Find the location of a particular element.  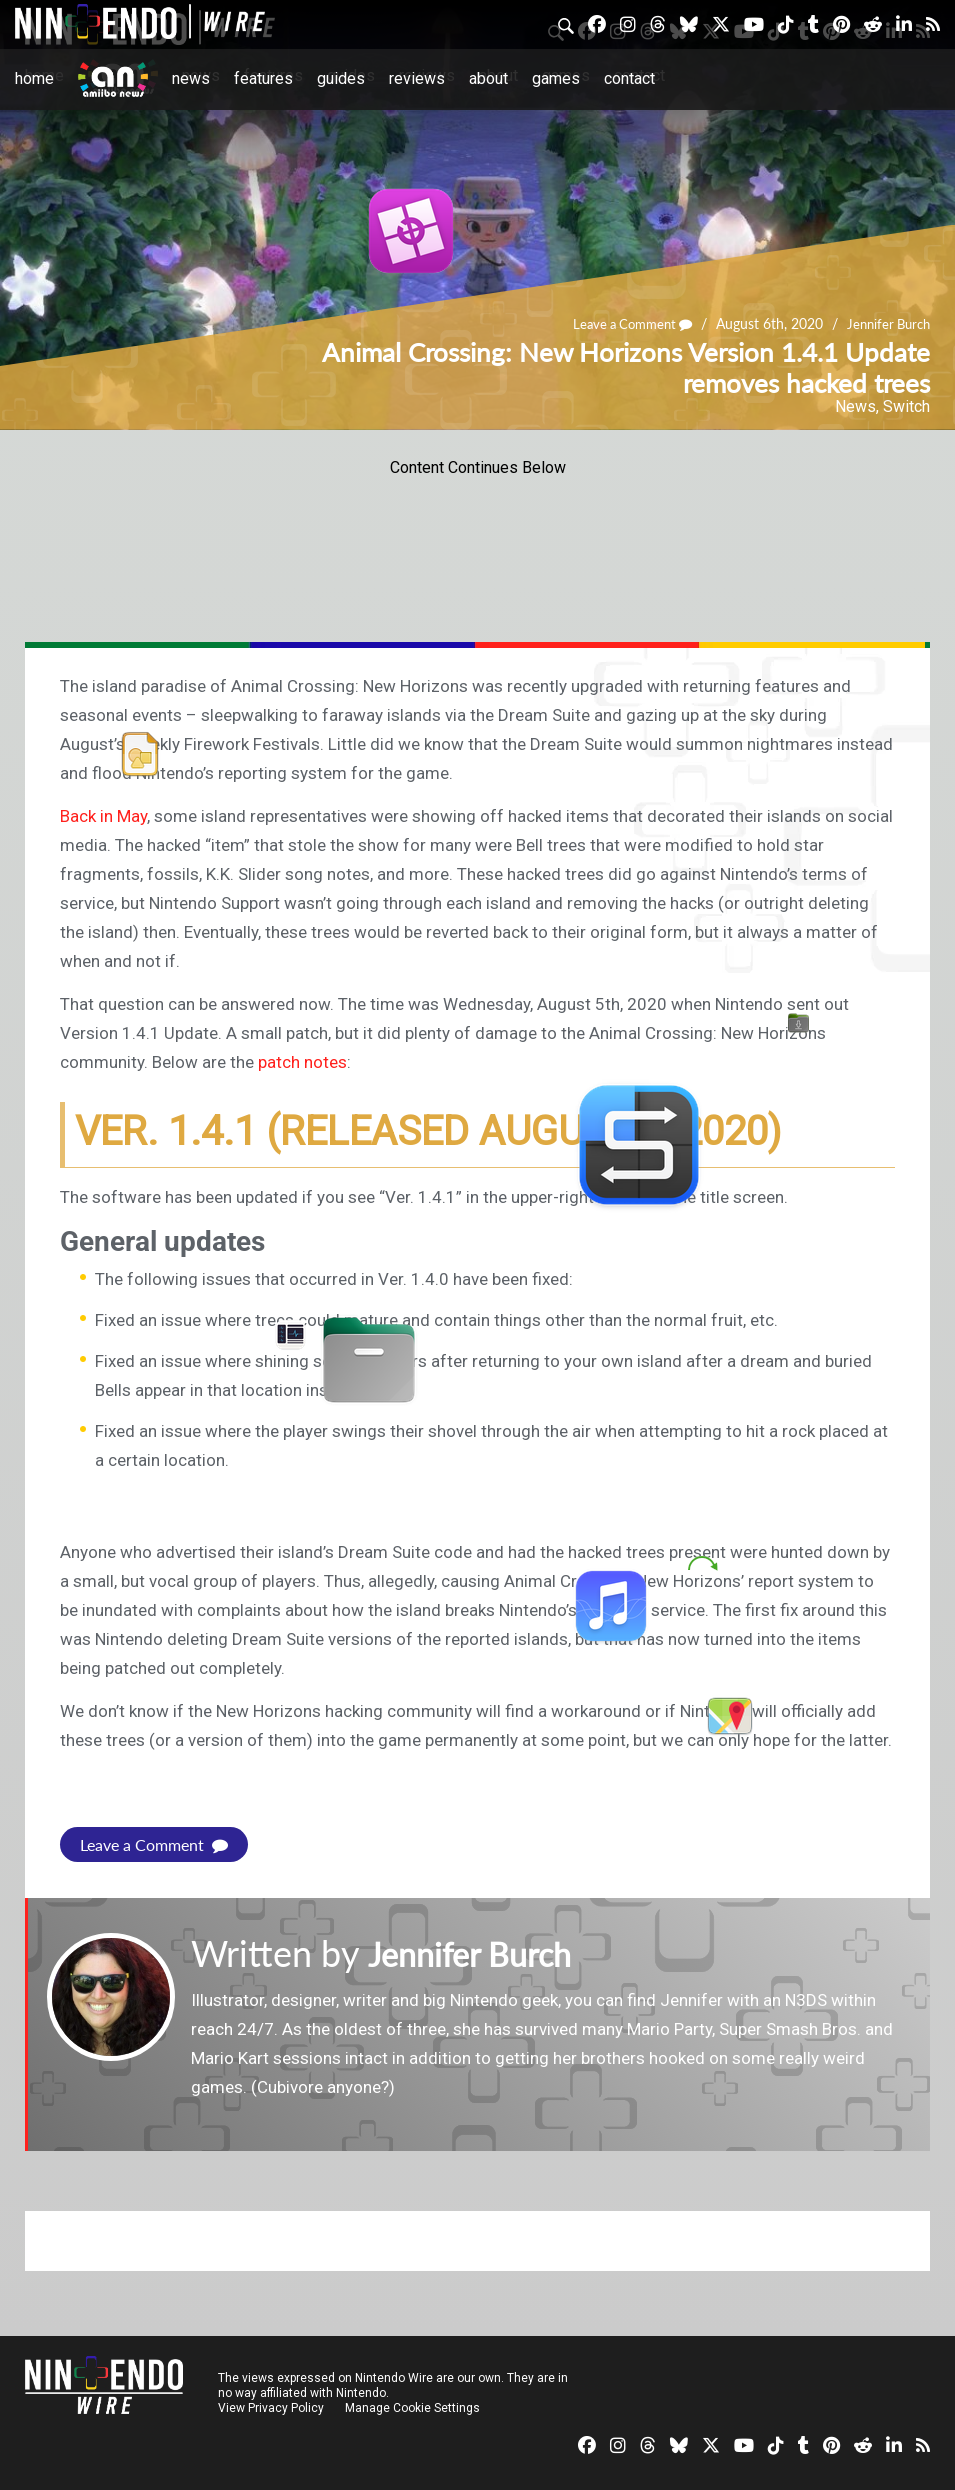

redo the last undone action is located at coordinates (702, 1563).